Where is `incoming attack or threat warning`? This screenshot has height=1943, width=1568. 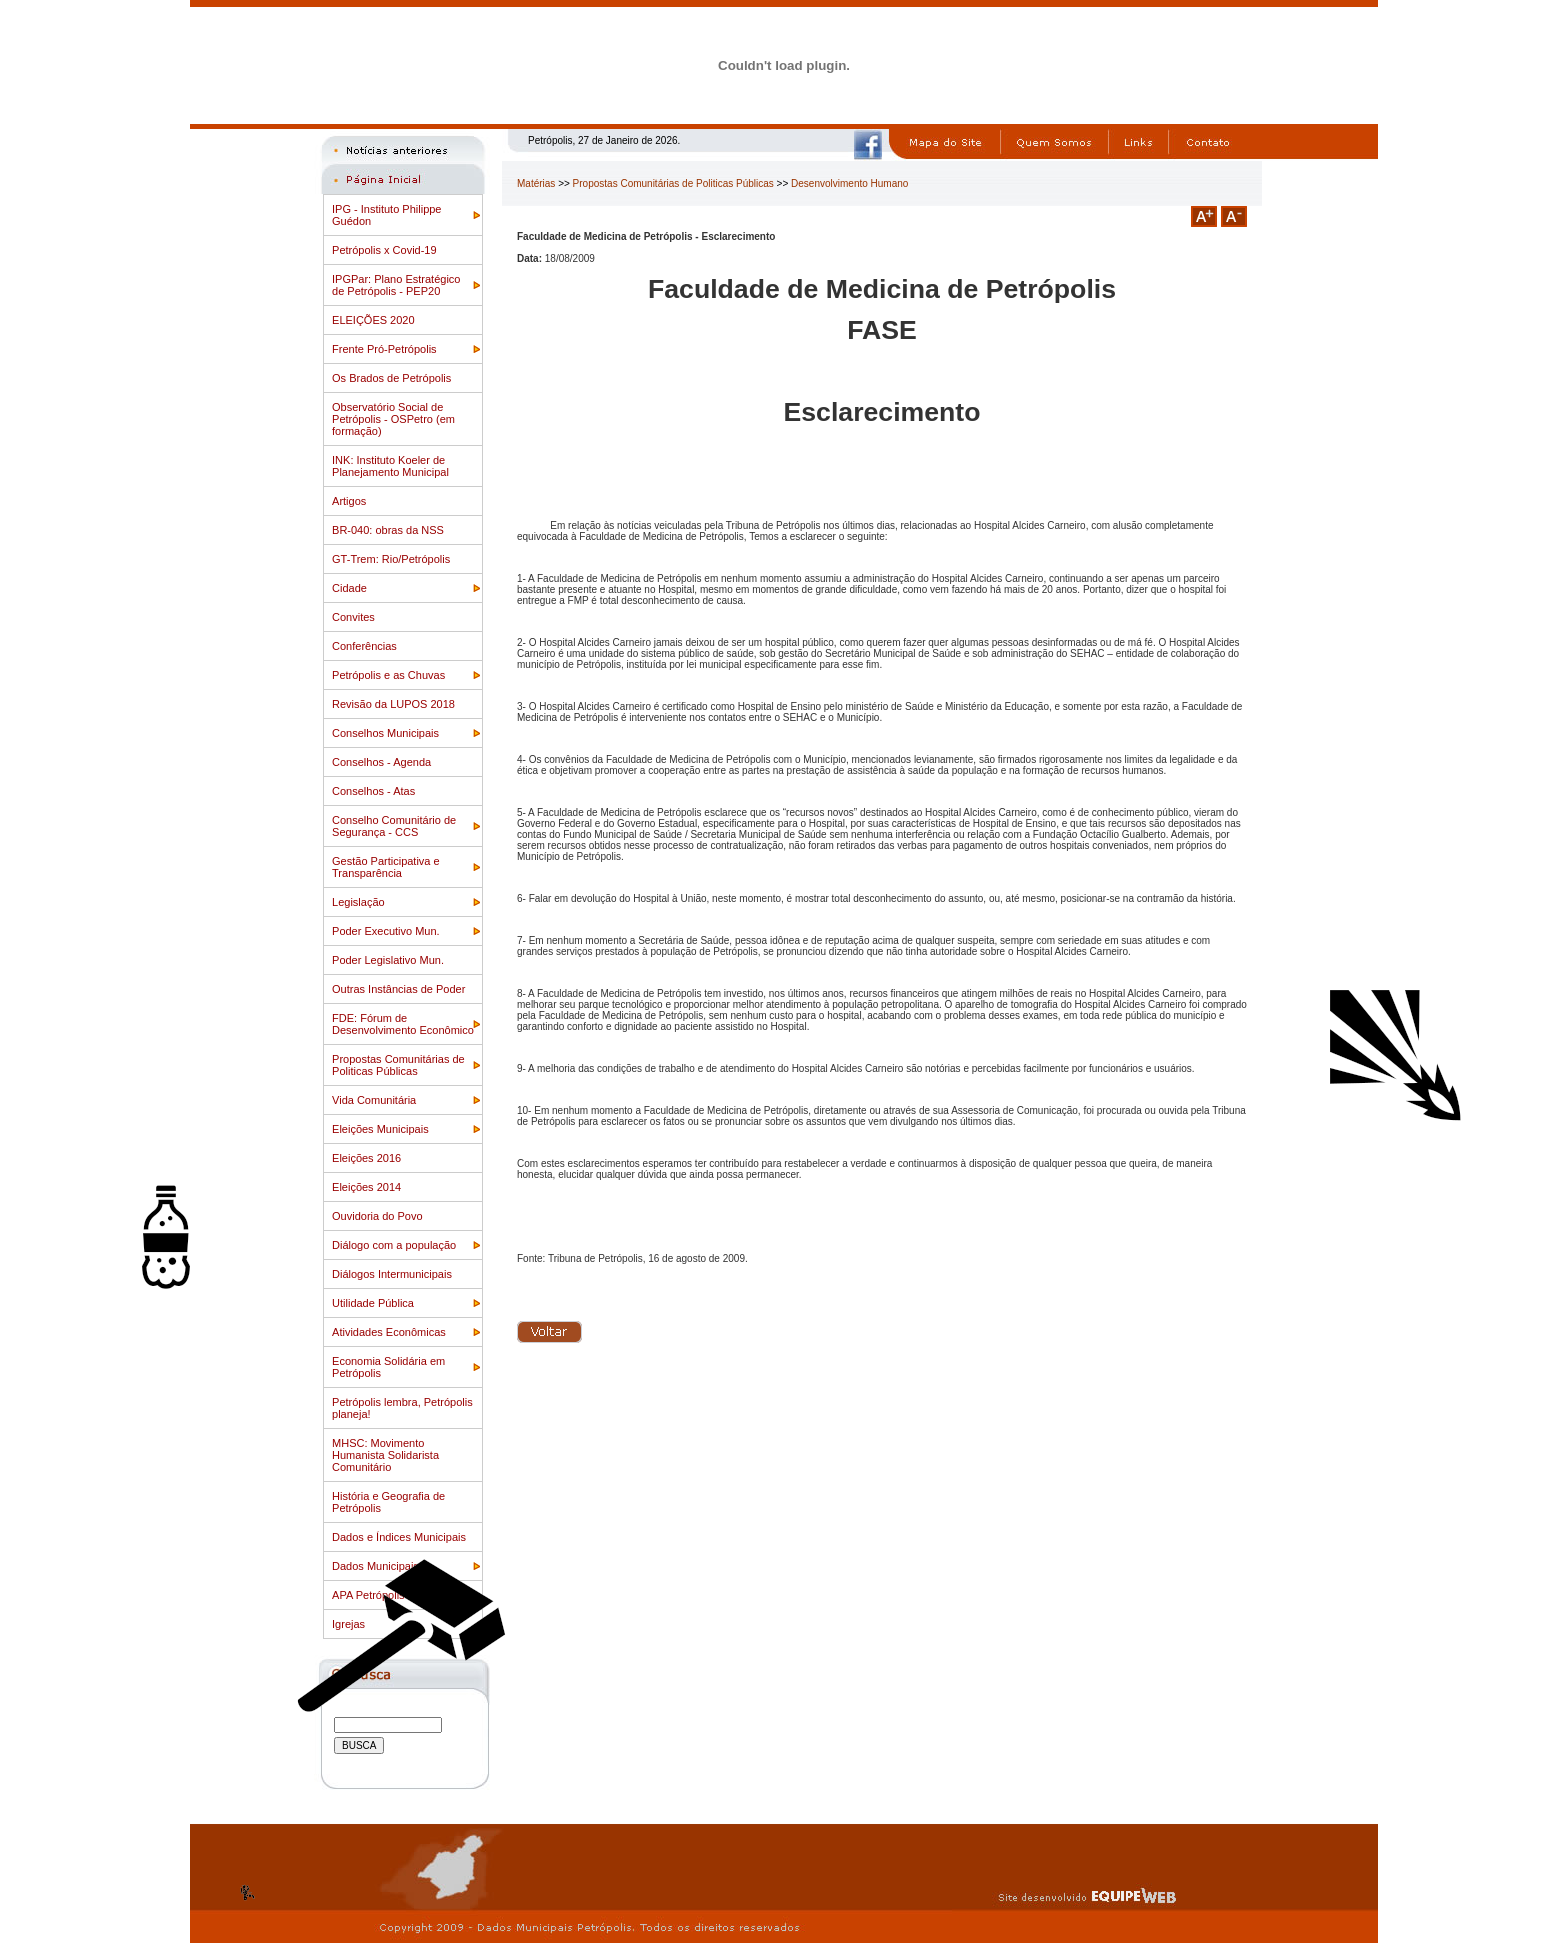 incoming attack or threat warning is located at coordinates (1395, 1055).